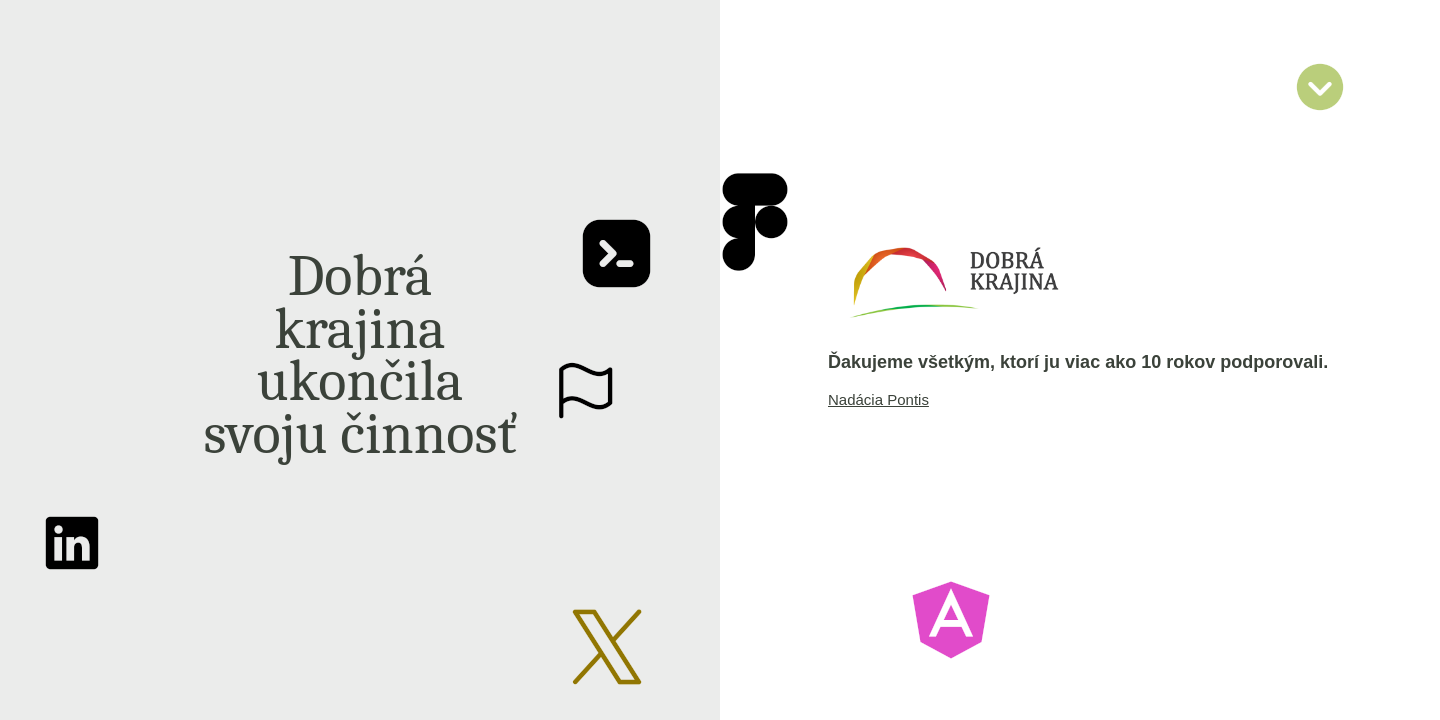 This screenshot has width=1440, height=720. Describe the element at coordinates (616, 253) in the screenshot. I see `tabler icons brand logo` at that location.